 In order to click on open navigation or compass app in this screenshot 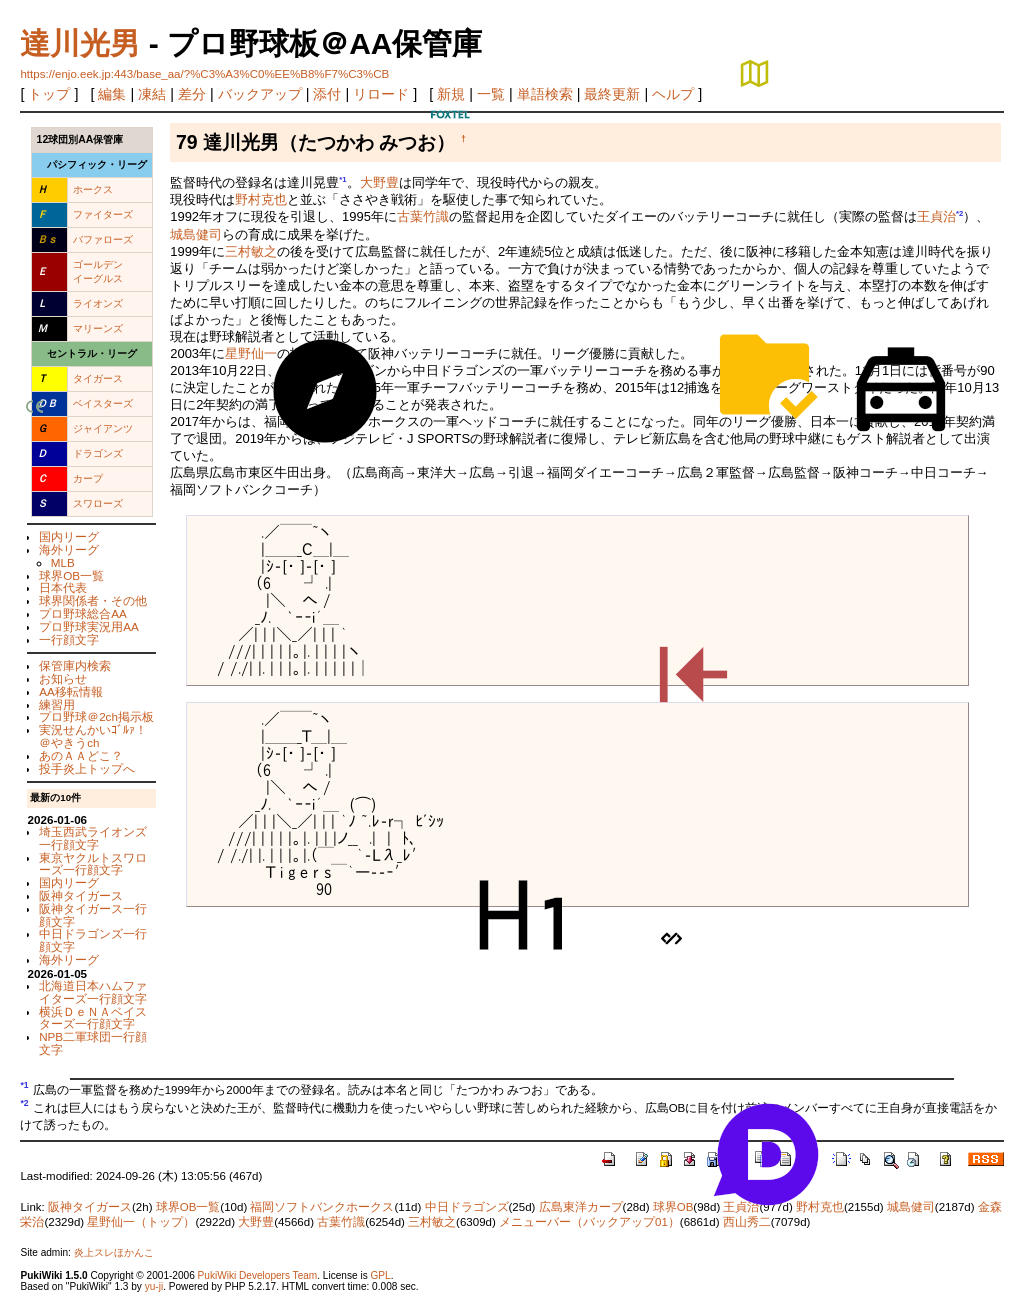, I will do `click(325, 391)`.